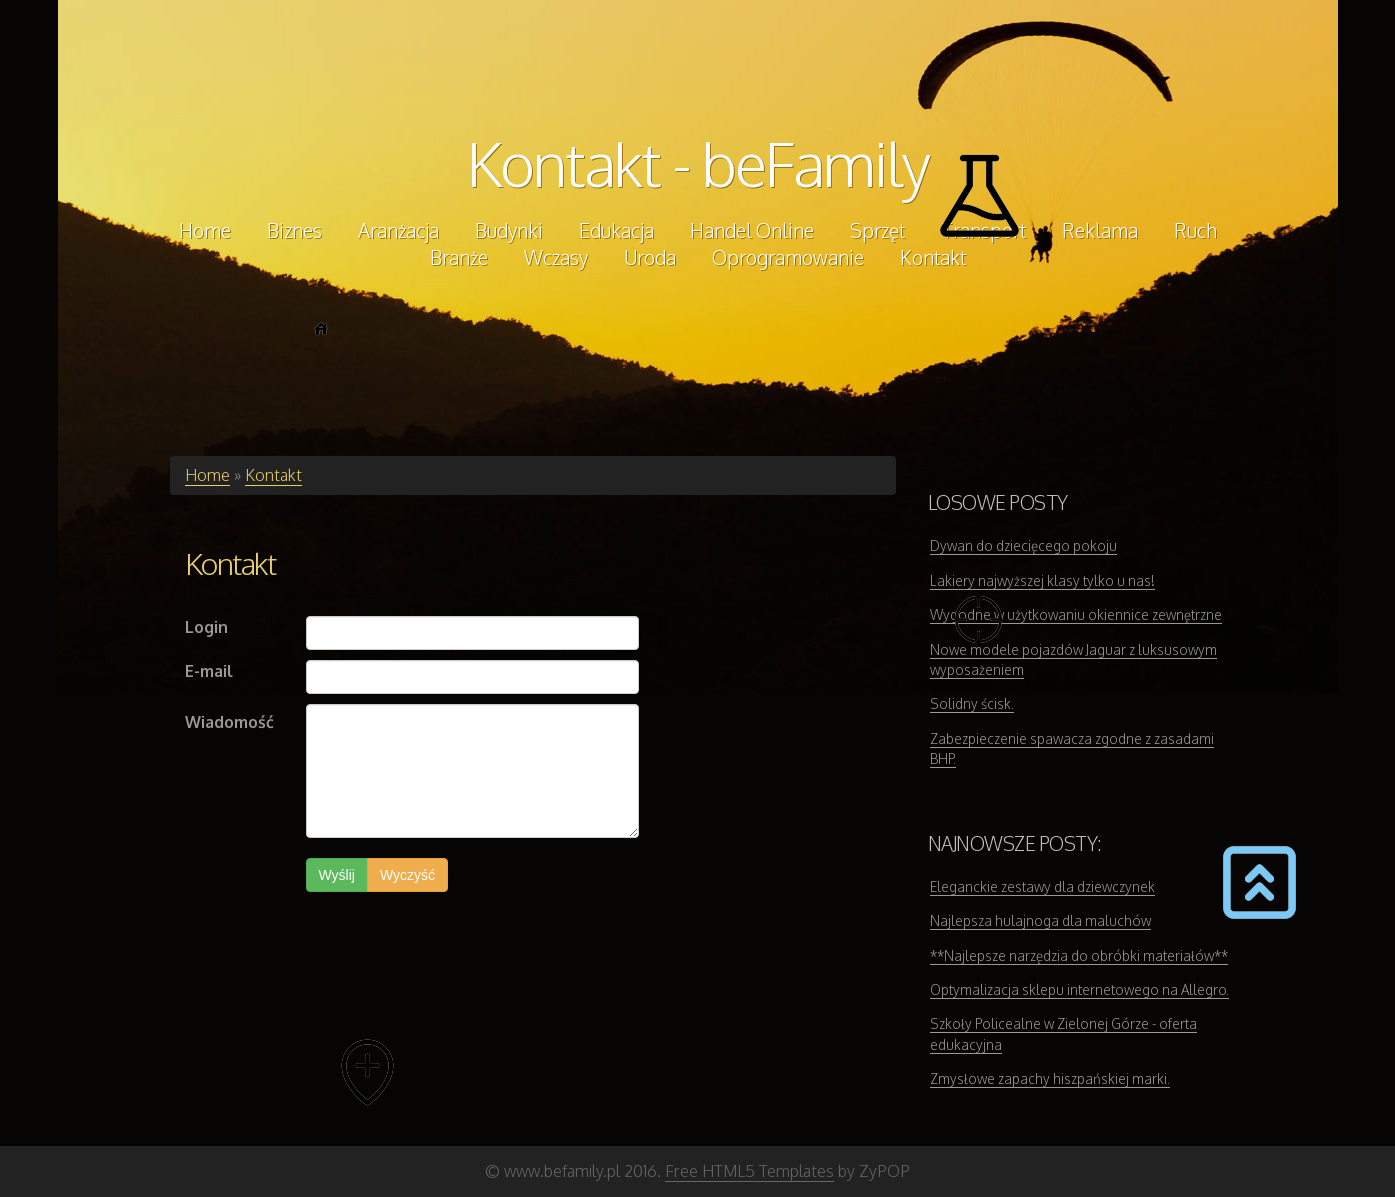 This screenshot has width=1395, height=1197. Describe the element at coordinates (367, 1072) in the screenshot. I see `add a new location pin` at that location.